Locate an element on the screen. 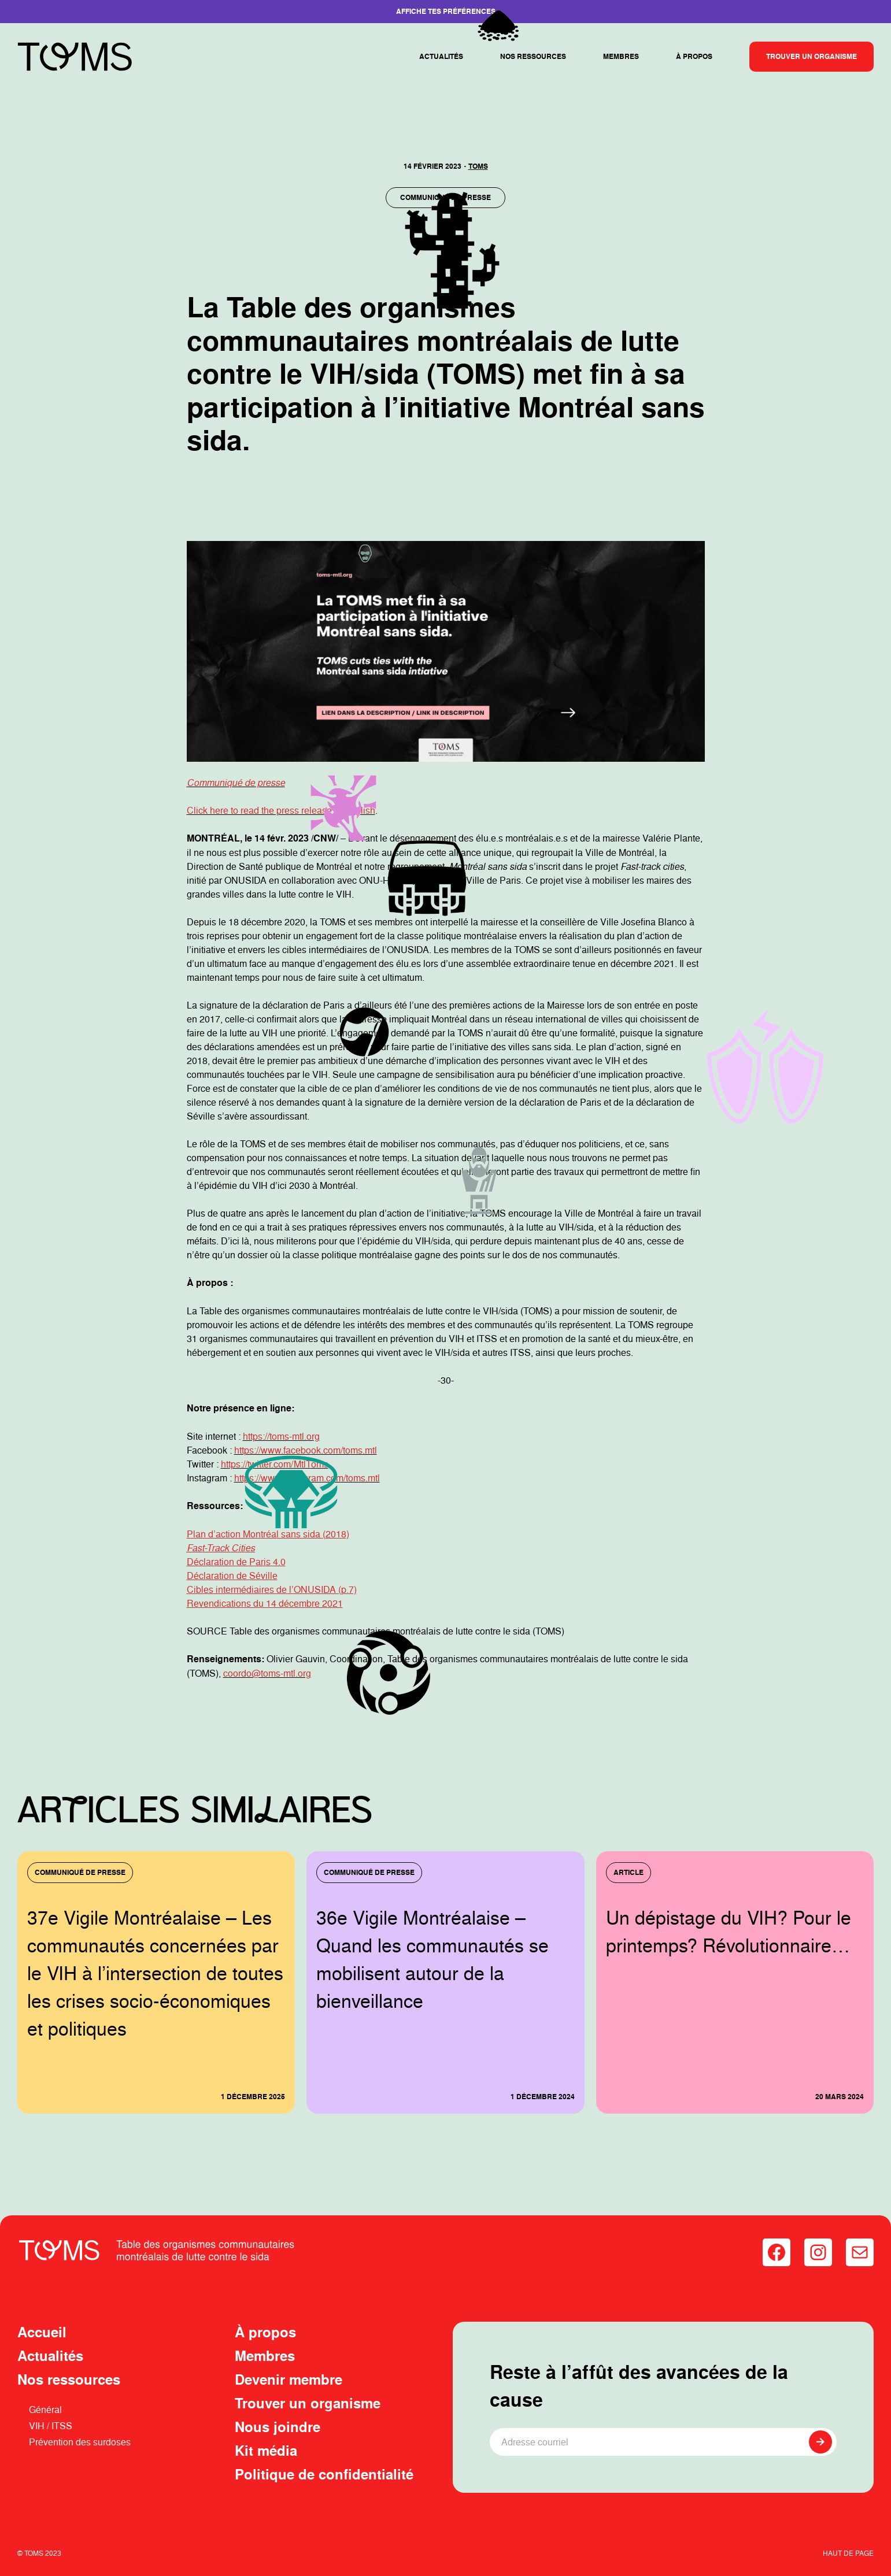 This screenshot has height=2576, width=891. flag or report content is located at coordinates (364, 1032).